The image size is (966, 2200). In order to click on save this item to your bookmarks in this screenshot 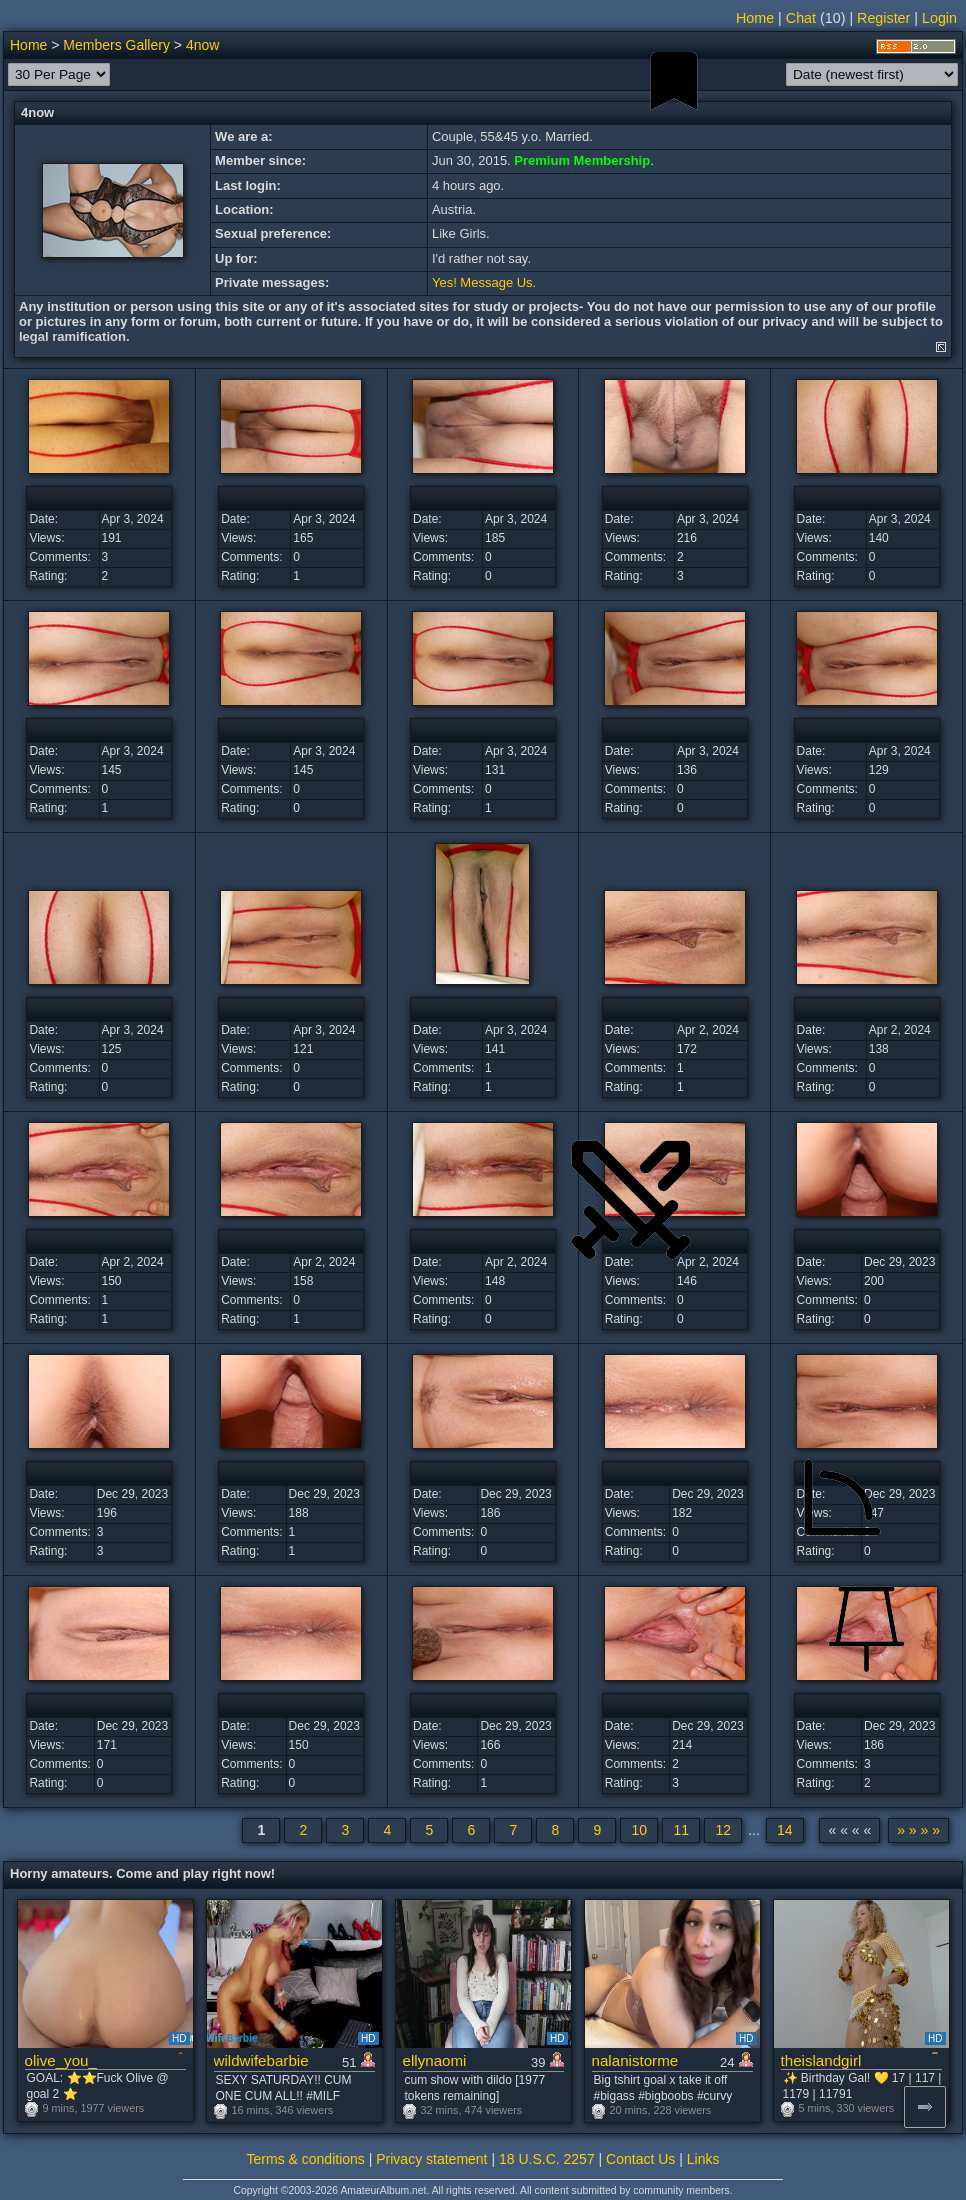, I will do `click(674, 81)`.